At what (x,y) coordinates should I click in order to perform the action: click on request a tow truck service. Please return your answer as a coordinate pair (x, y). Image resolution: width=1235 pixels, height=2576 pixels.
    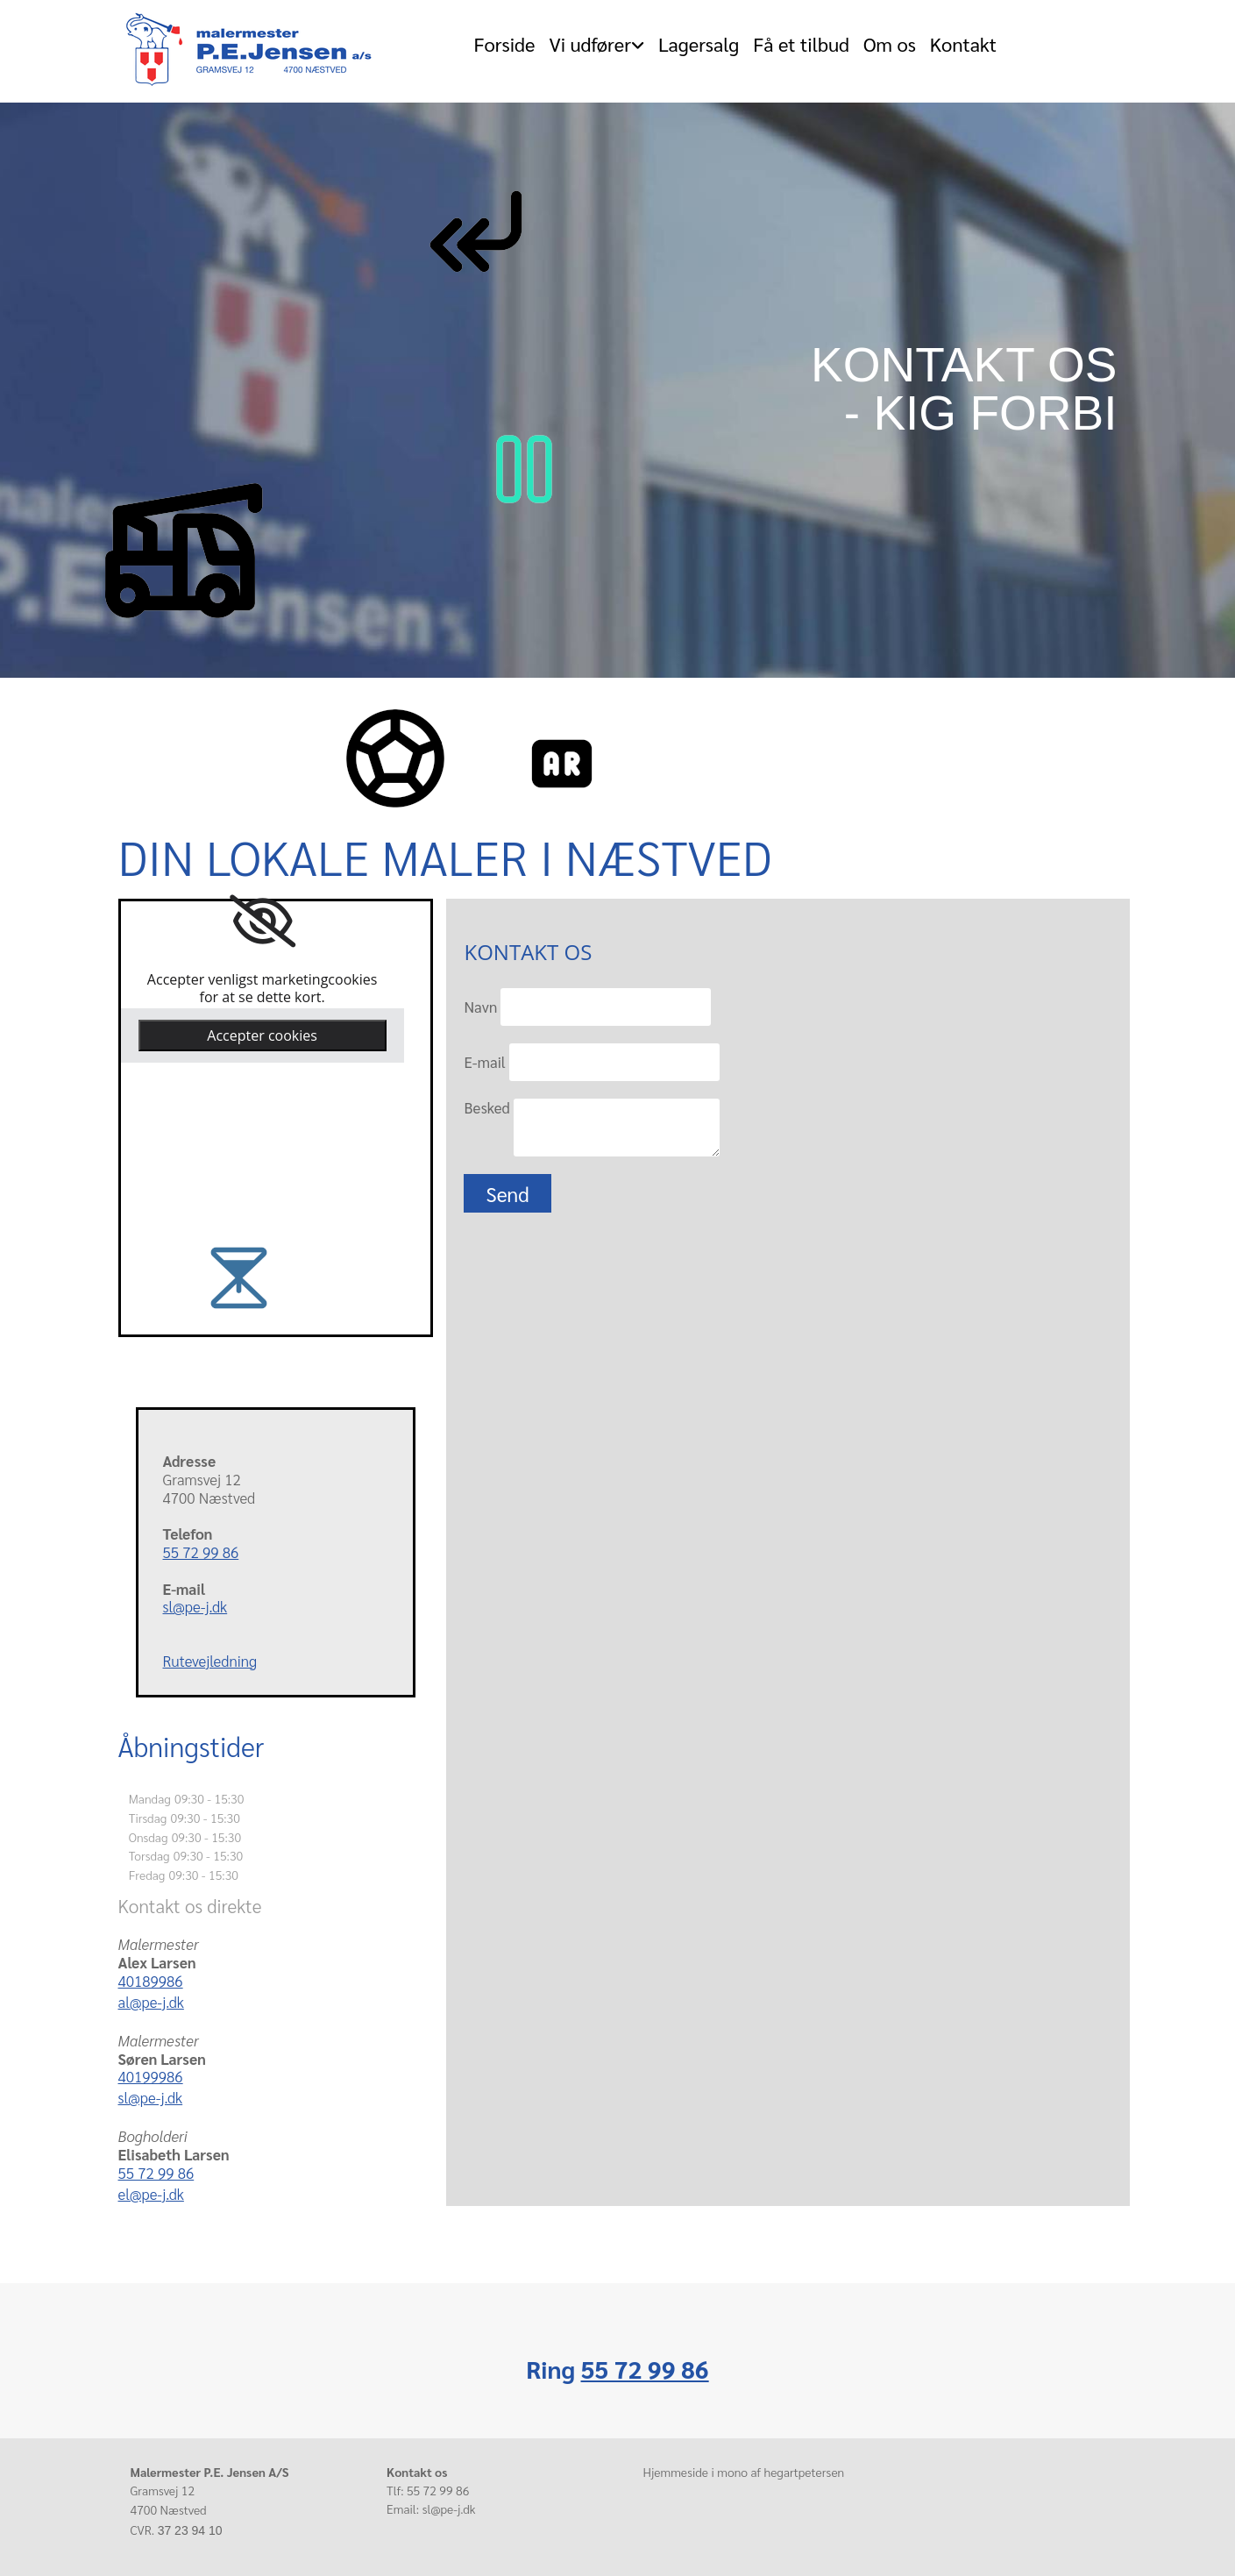
    Looking at the image, I should click on (180, 558).